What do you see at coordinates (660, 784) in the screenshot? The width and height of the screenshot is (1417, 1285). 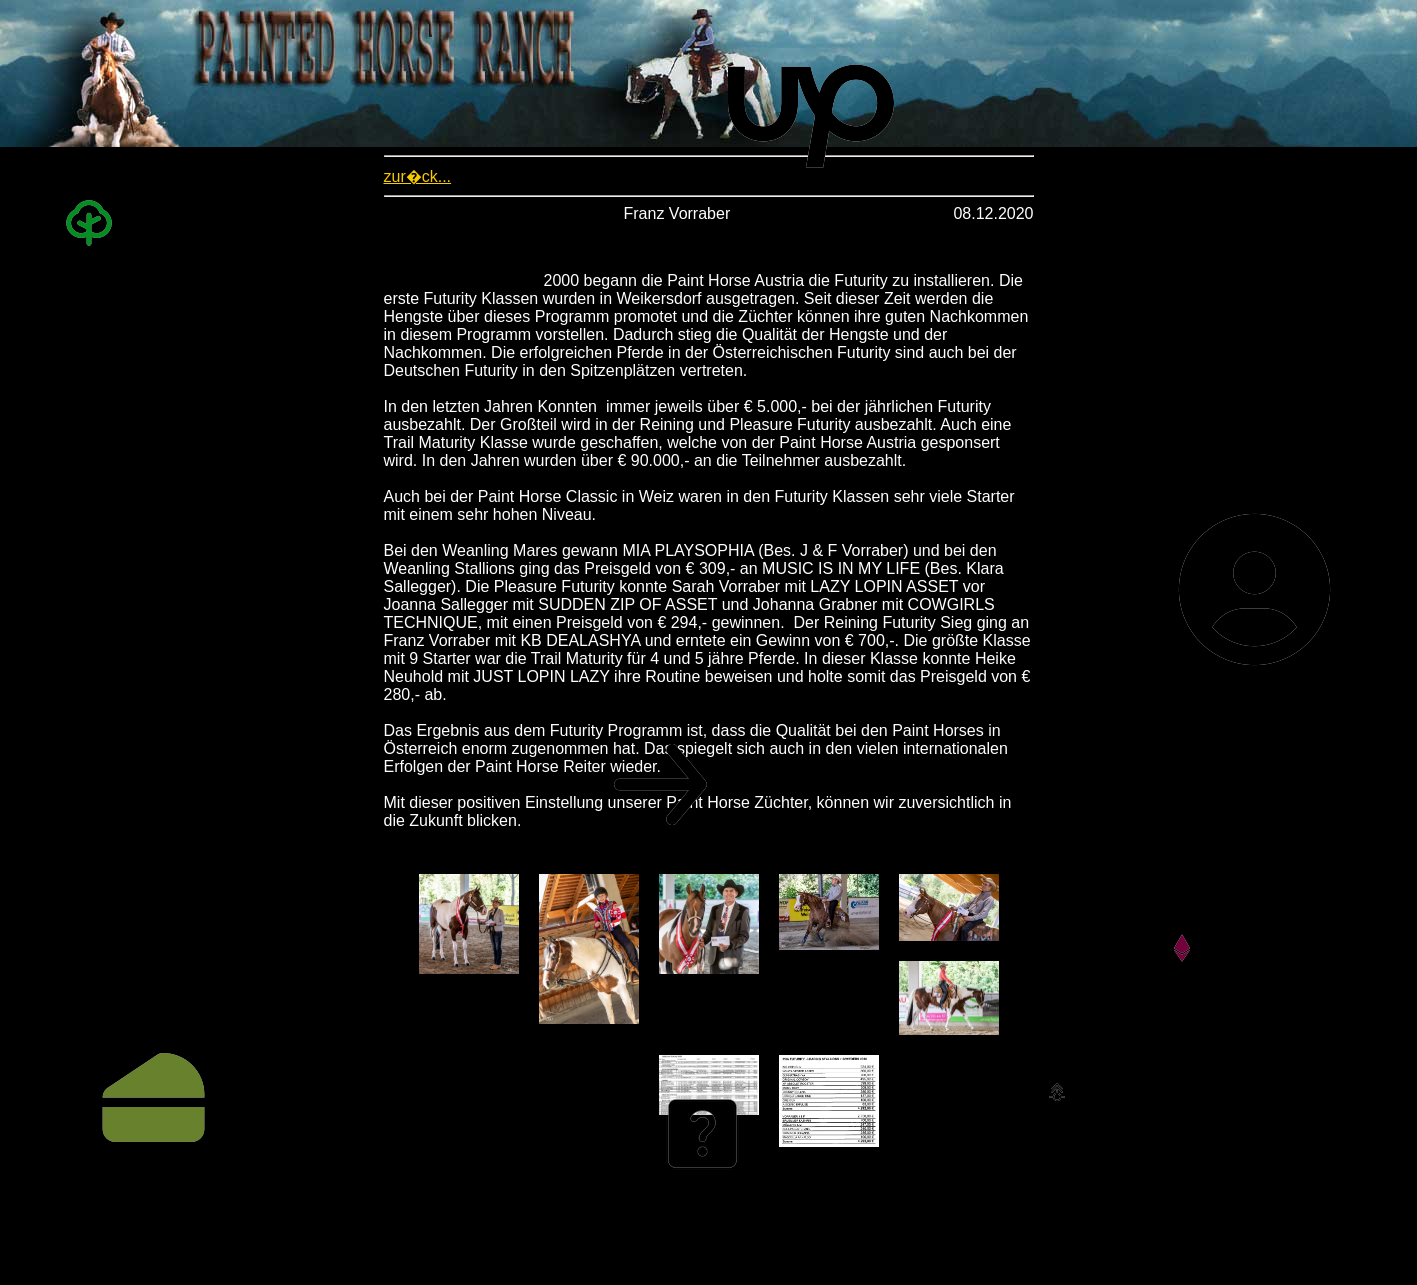 I see `go to next item or page` at bounding box center [660, 784].